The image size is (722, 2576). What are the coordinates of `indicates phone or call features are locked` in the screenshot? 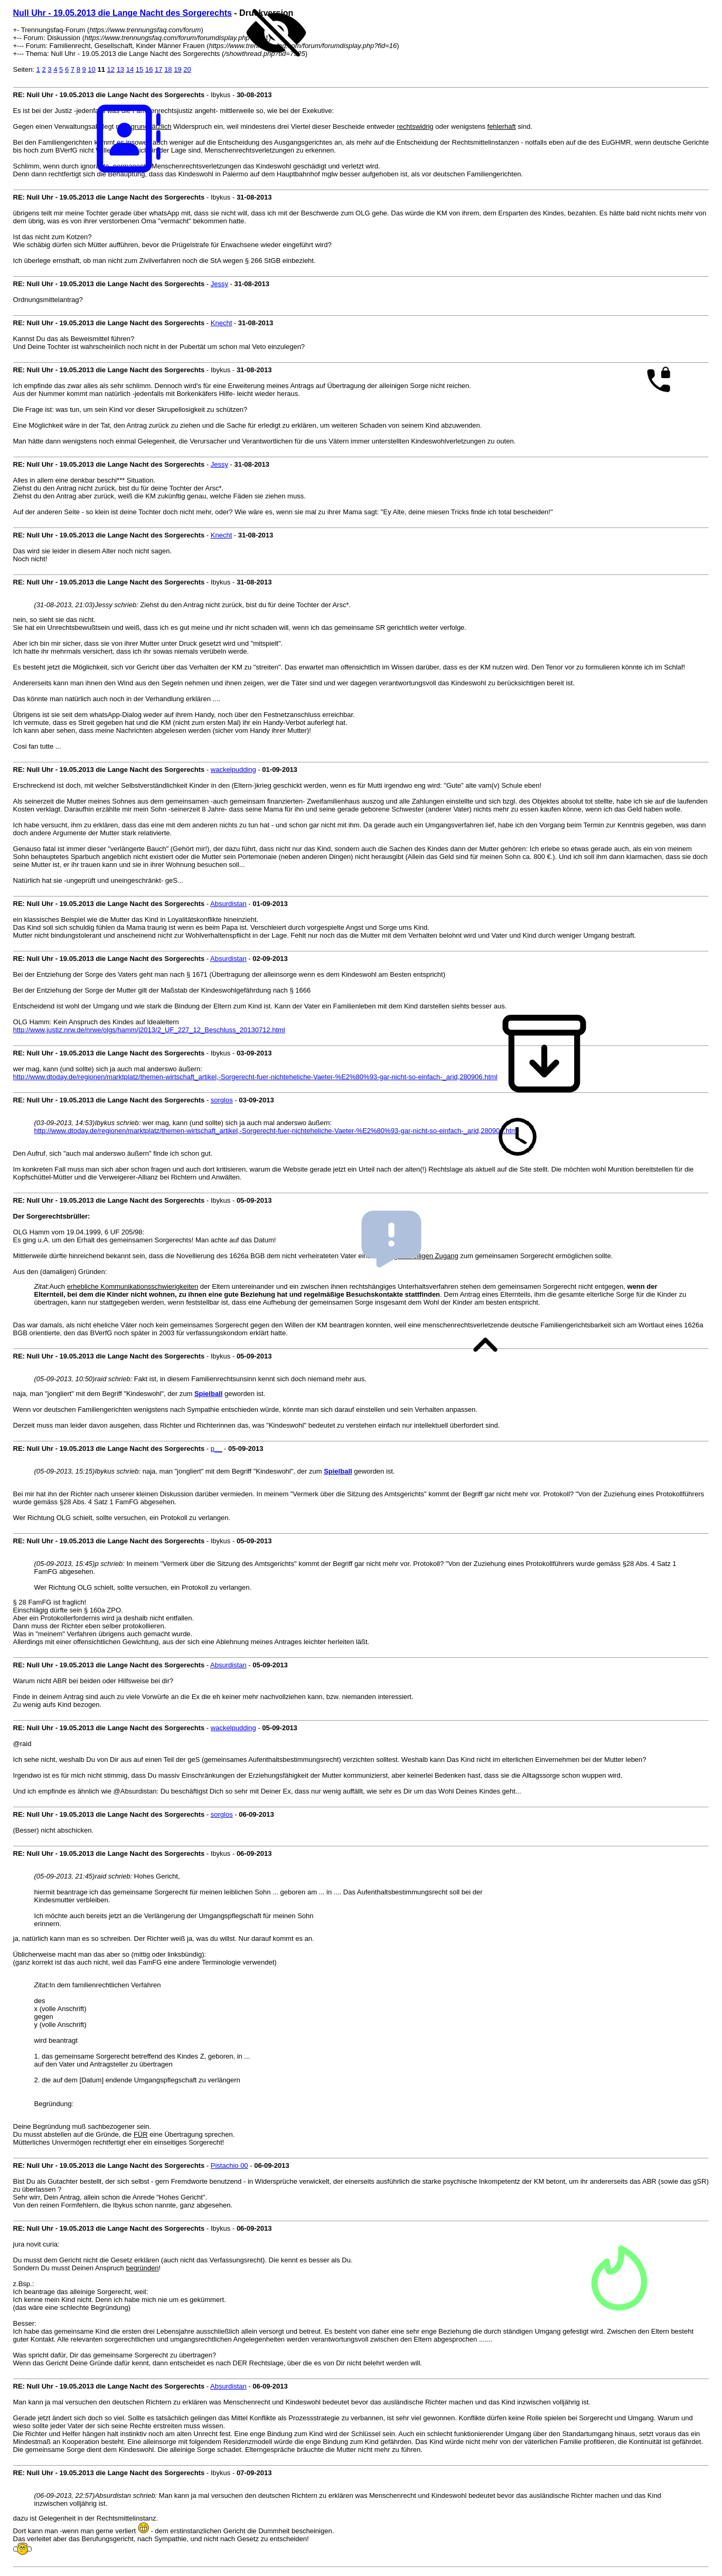 It's located at (659, 381).